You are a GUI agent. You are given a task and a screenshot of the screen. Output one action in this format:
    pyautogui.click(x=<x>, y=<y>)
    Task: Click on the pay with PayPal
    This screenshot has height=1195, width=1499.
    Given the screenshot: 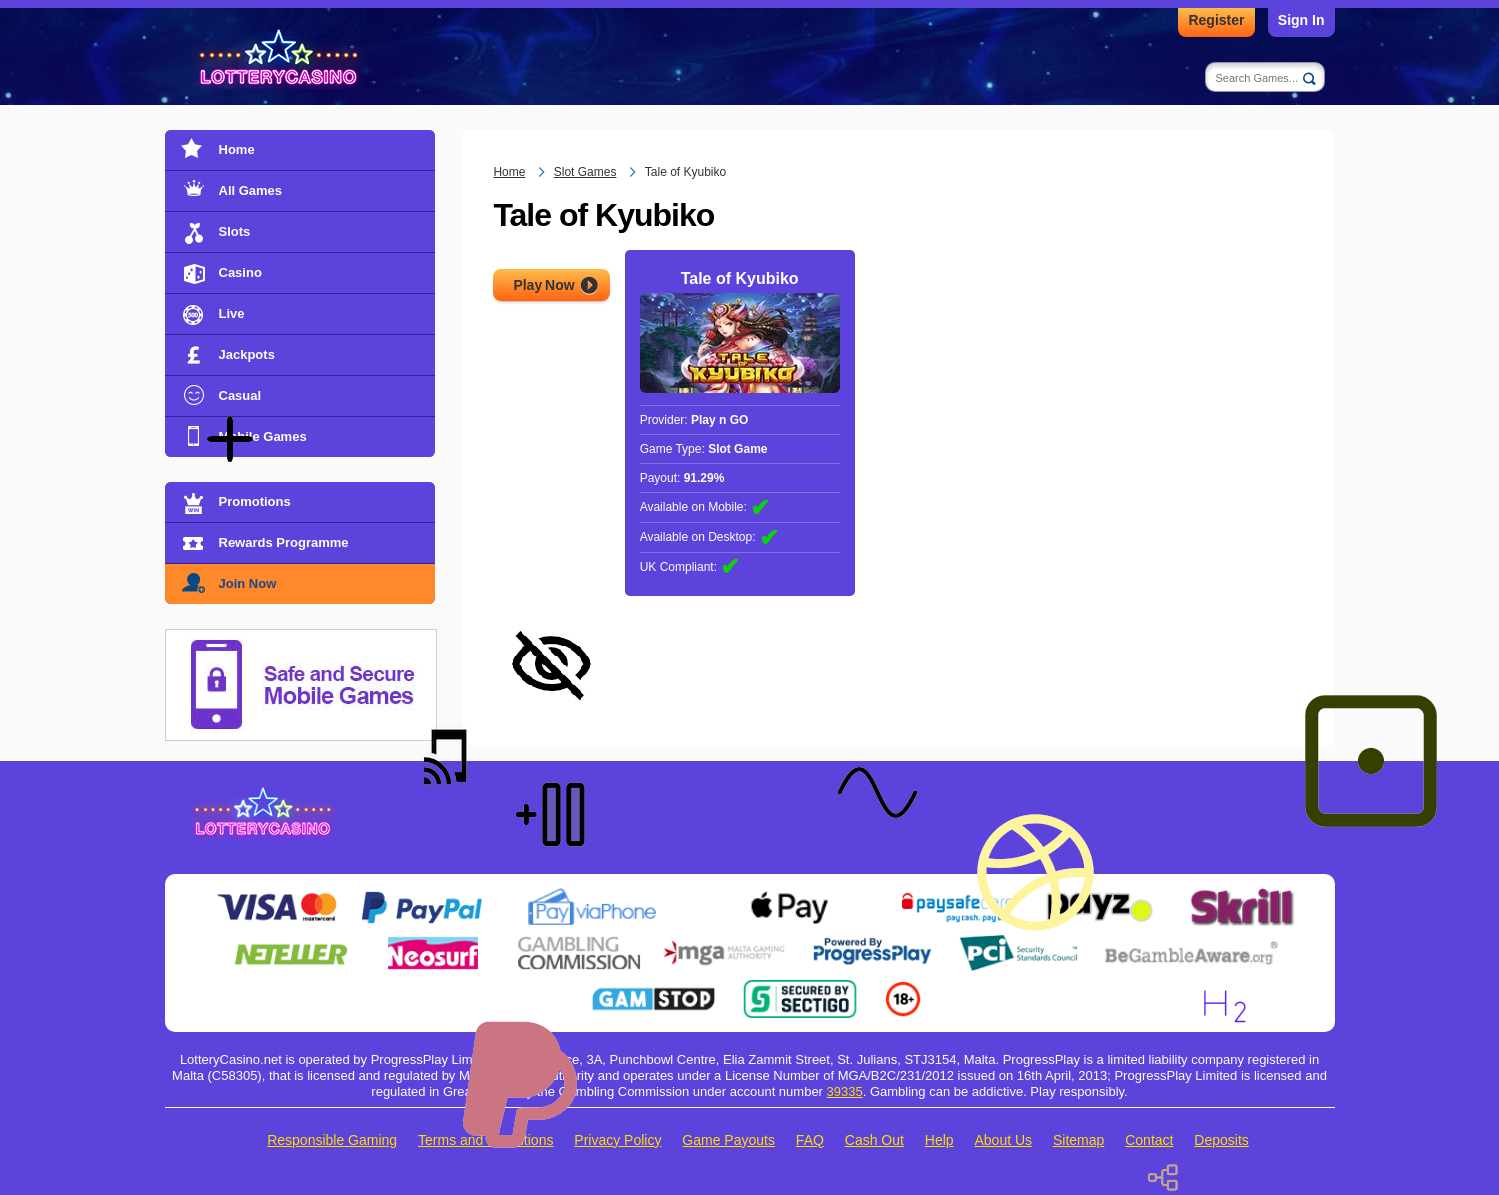 What is the action you would take?
    pyautogui.click(x=520, y=1085)
    